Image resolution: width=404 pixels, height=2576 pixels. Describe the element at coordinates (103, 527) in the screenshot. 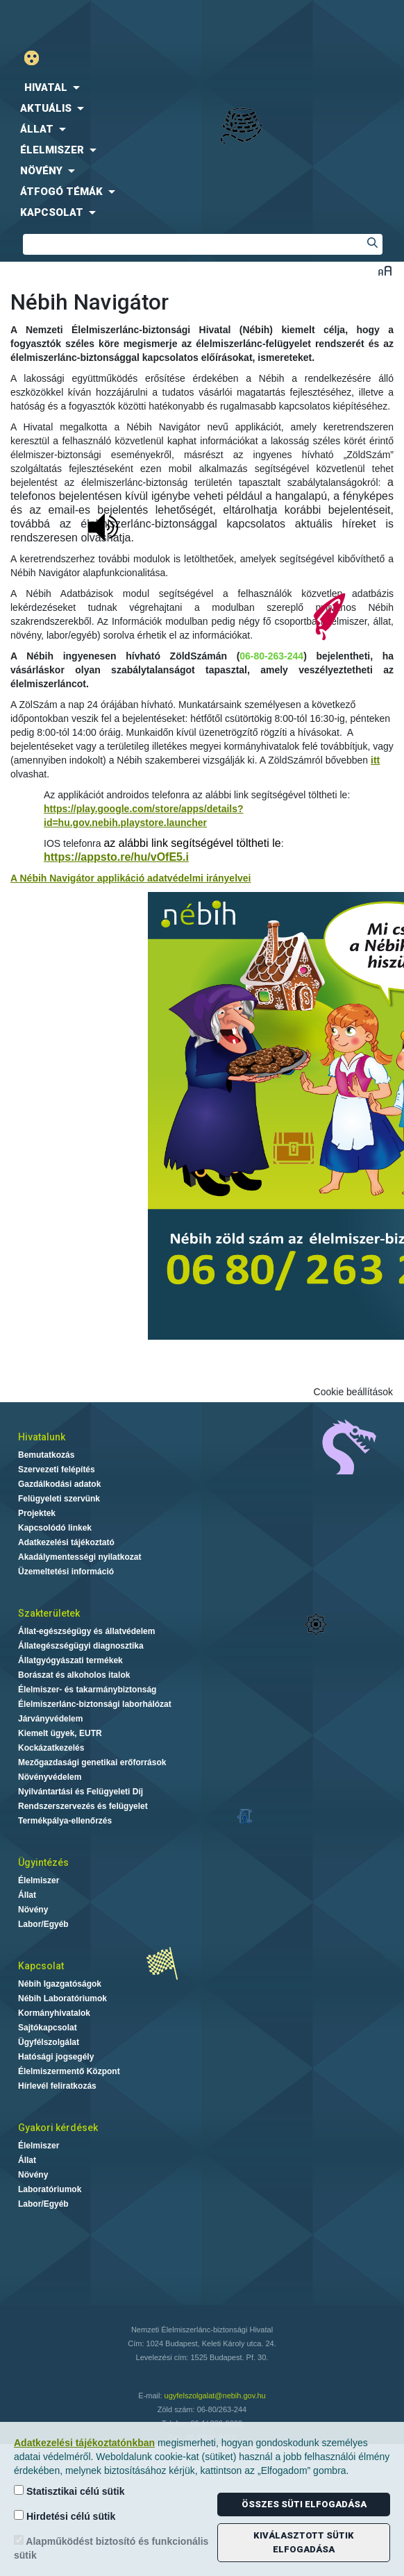

I see `adjust volume or sound settings` at that location.